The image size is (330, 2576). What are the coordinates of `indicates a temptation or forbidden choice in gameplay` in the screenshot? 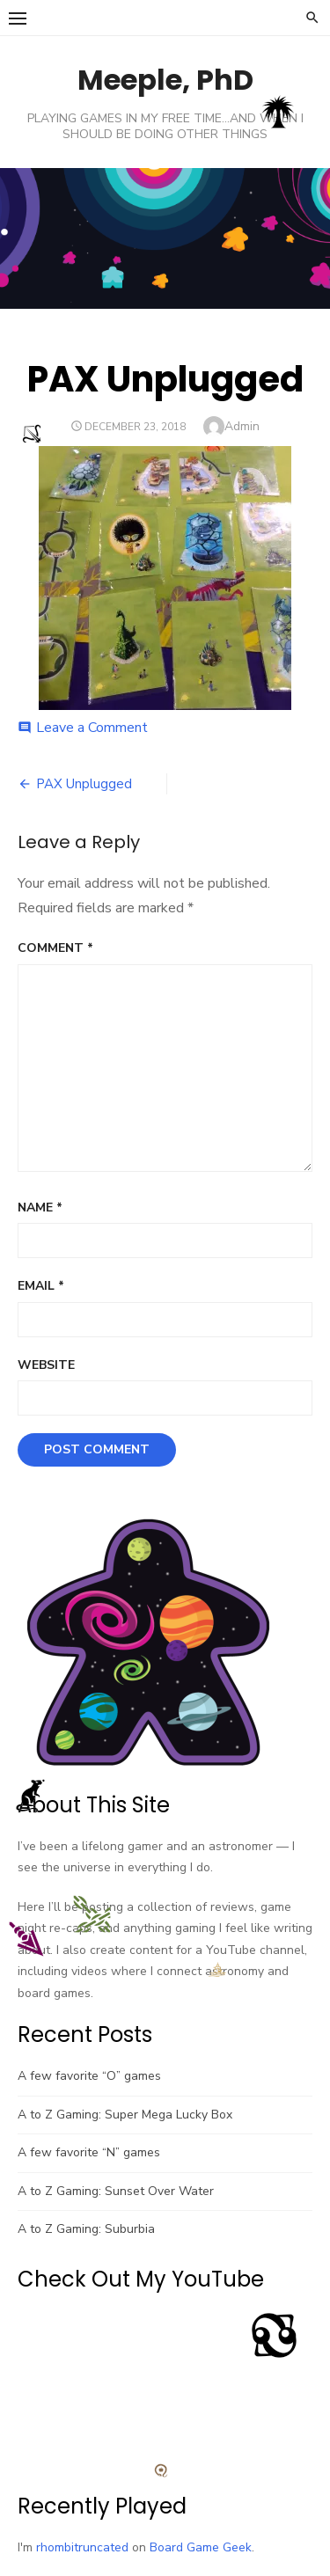 It's located at (161, 2470).